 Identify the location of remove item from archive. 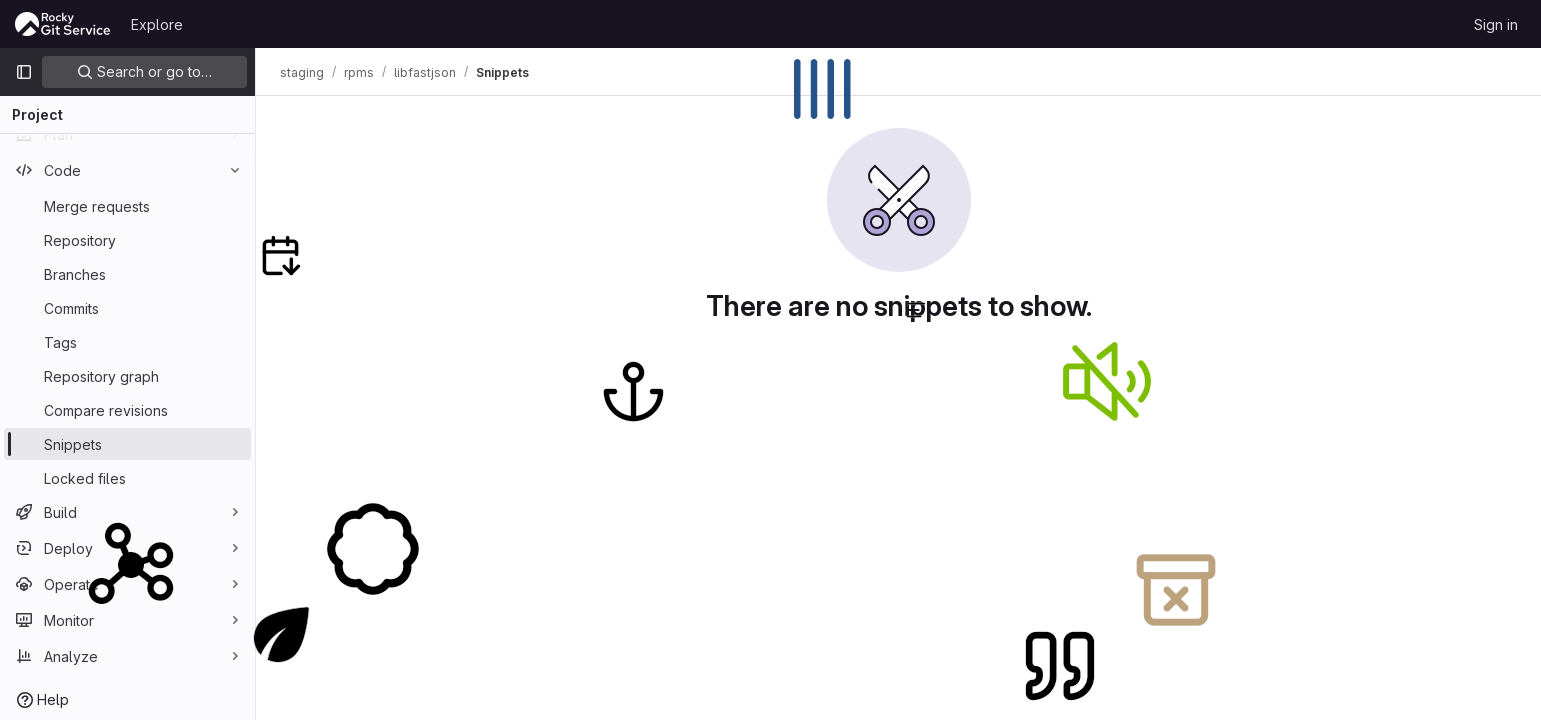
(1176, 590).